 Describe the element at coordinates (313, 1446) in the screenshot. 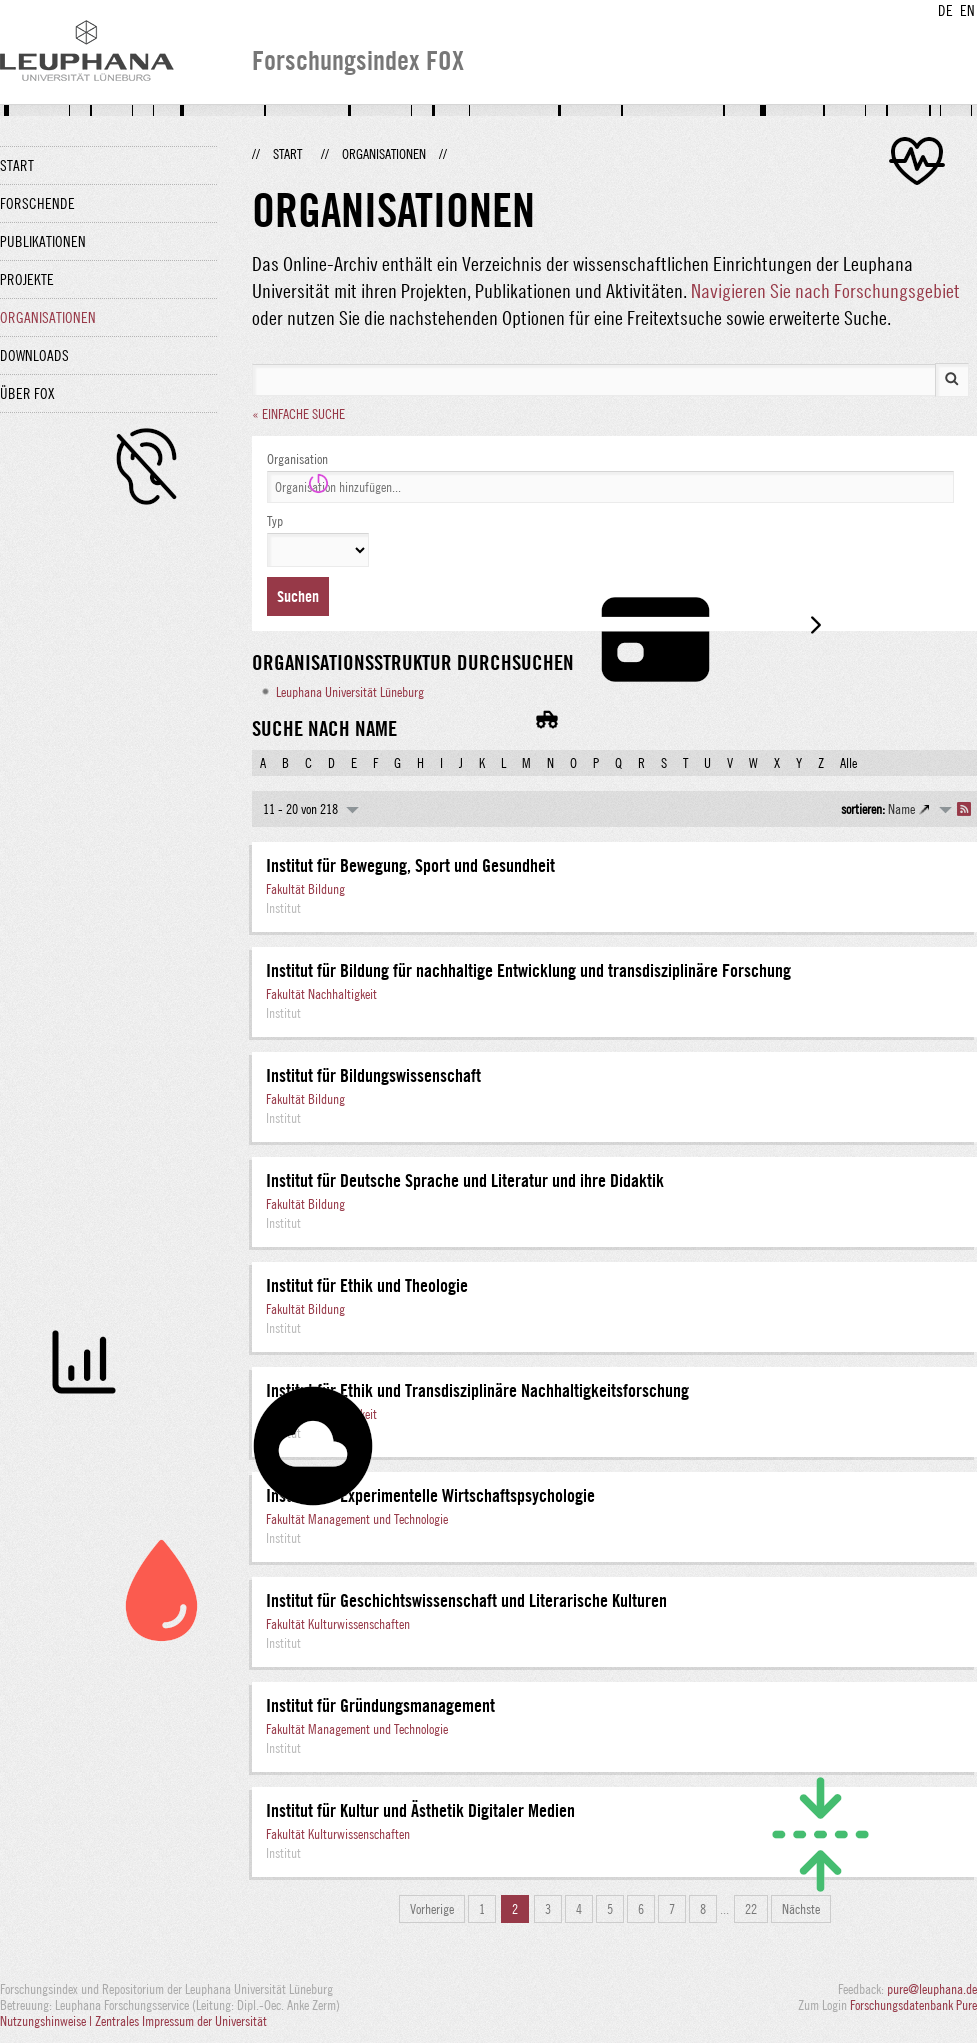

I see `access cloud storage` at that location.